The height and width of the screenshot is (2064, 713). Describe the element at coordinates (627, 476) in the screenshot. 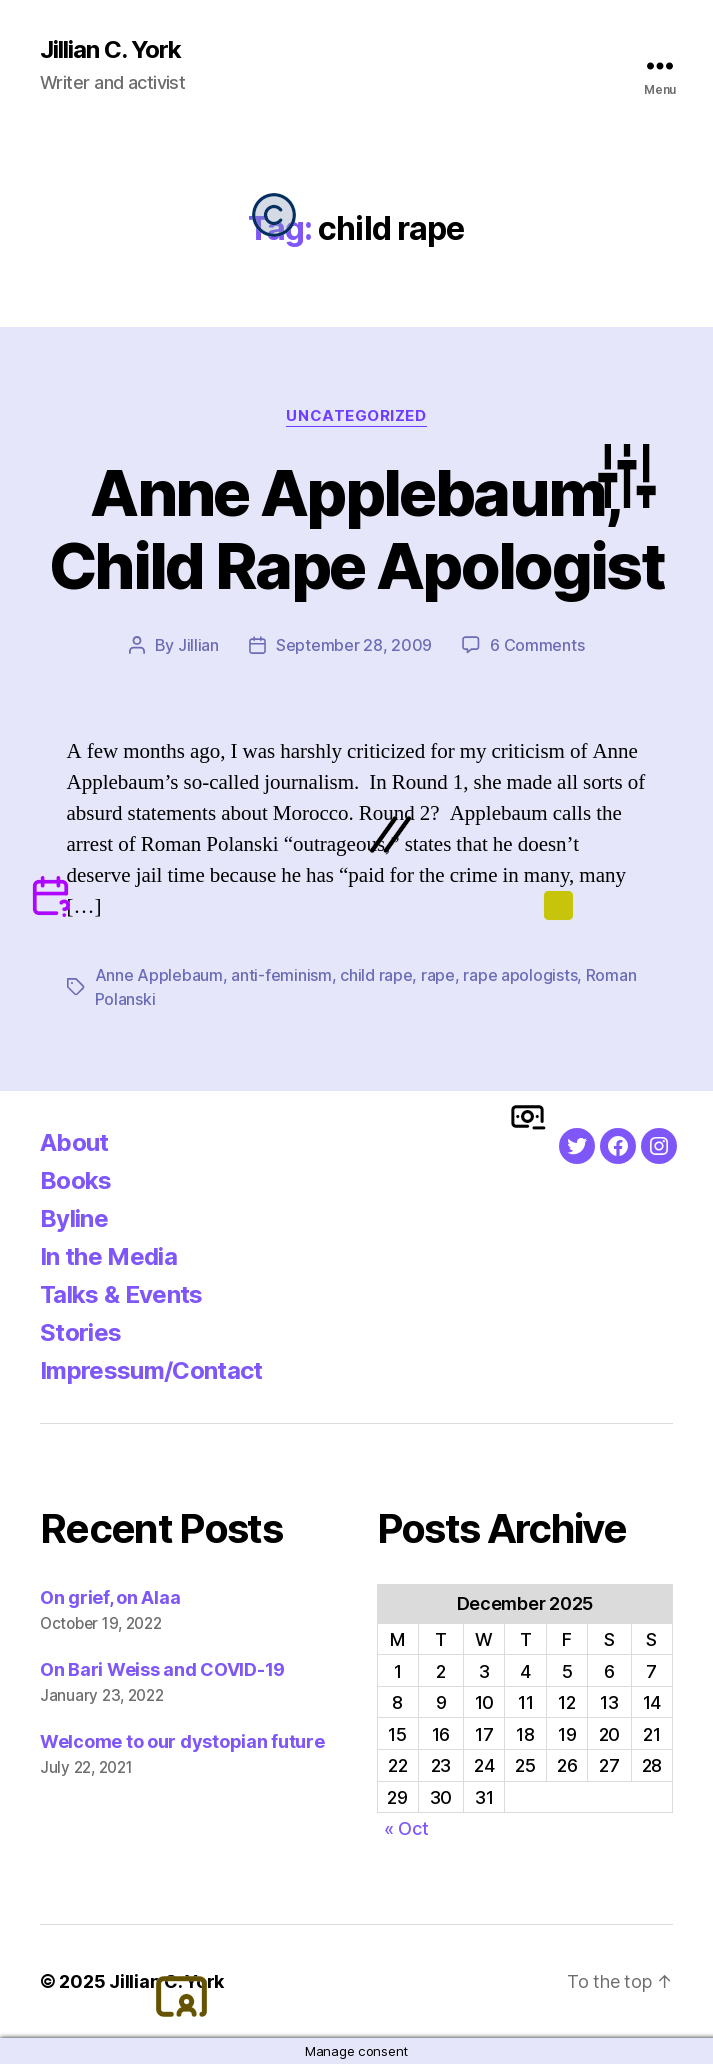

I see `adjust settings or preferences` at that location.